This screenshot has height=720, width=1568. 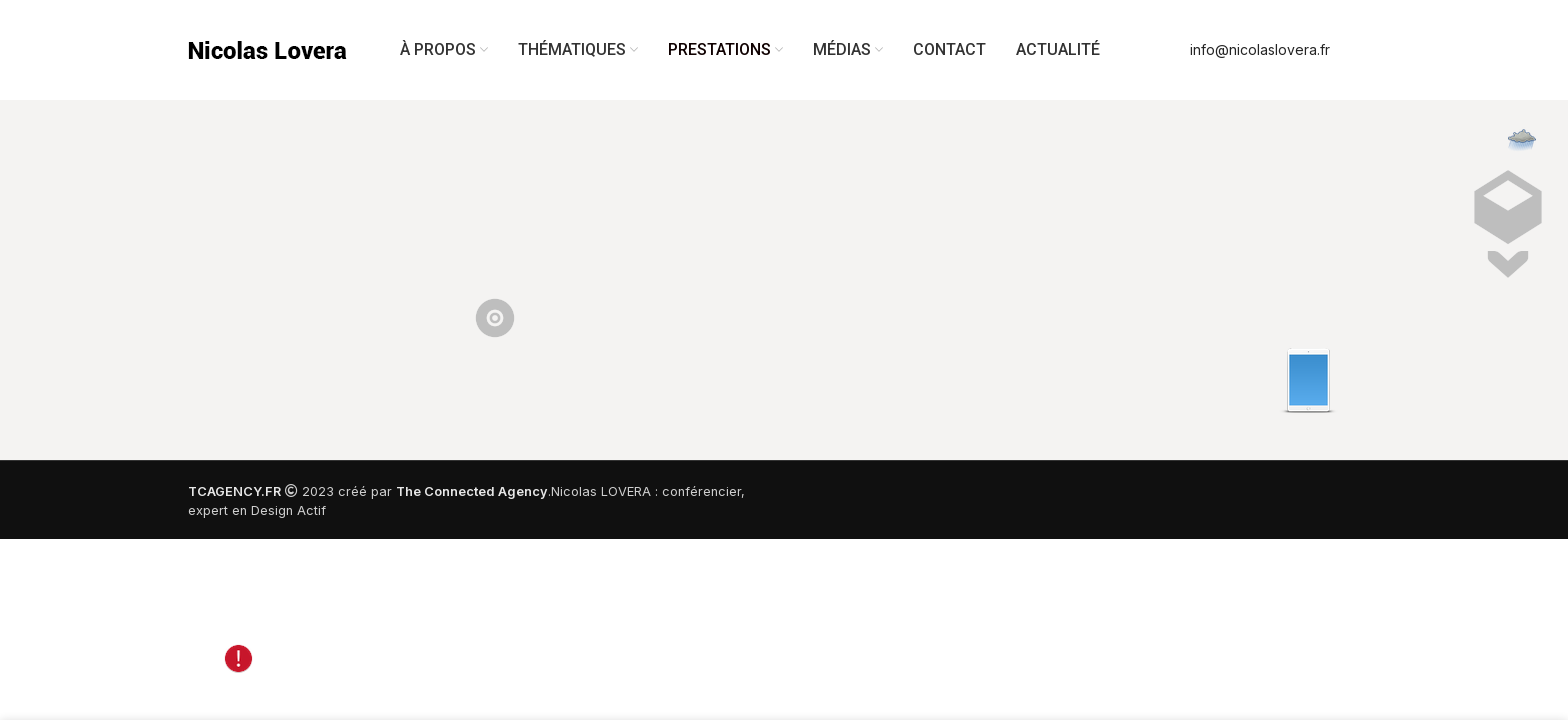 I want to click on iPad Mini 3 device with cellular connectivity, so click(x=1308, y=374).